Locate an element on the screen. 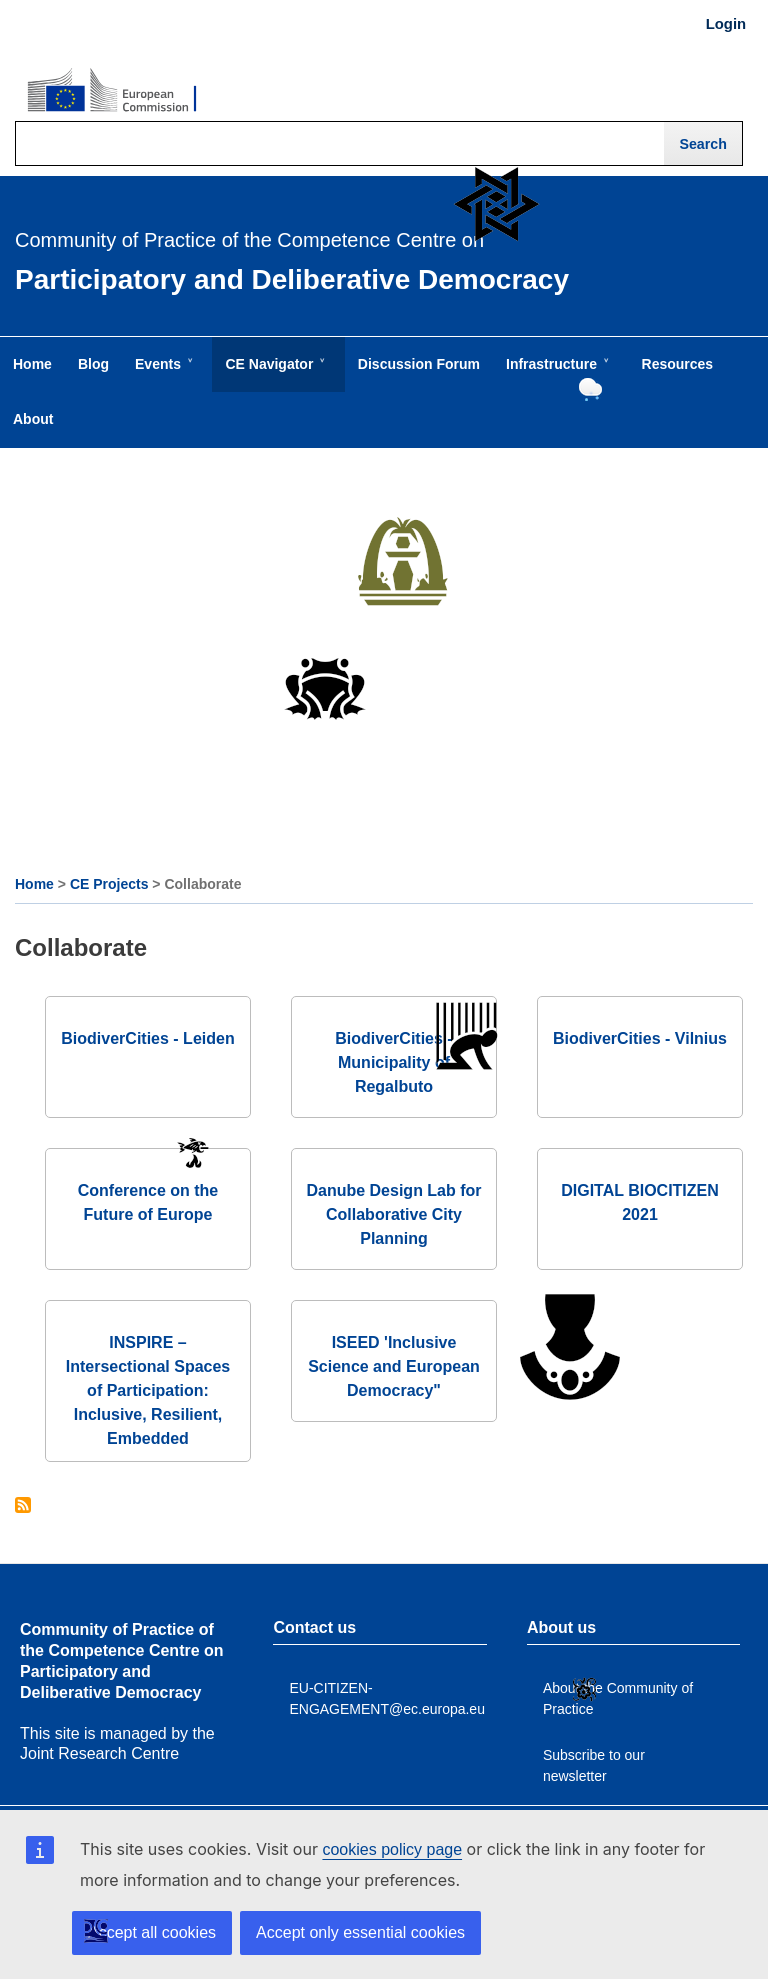  indicates a defeated or game over state is located at coordinates (466, 1036).